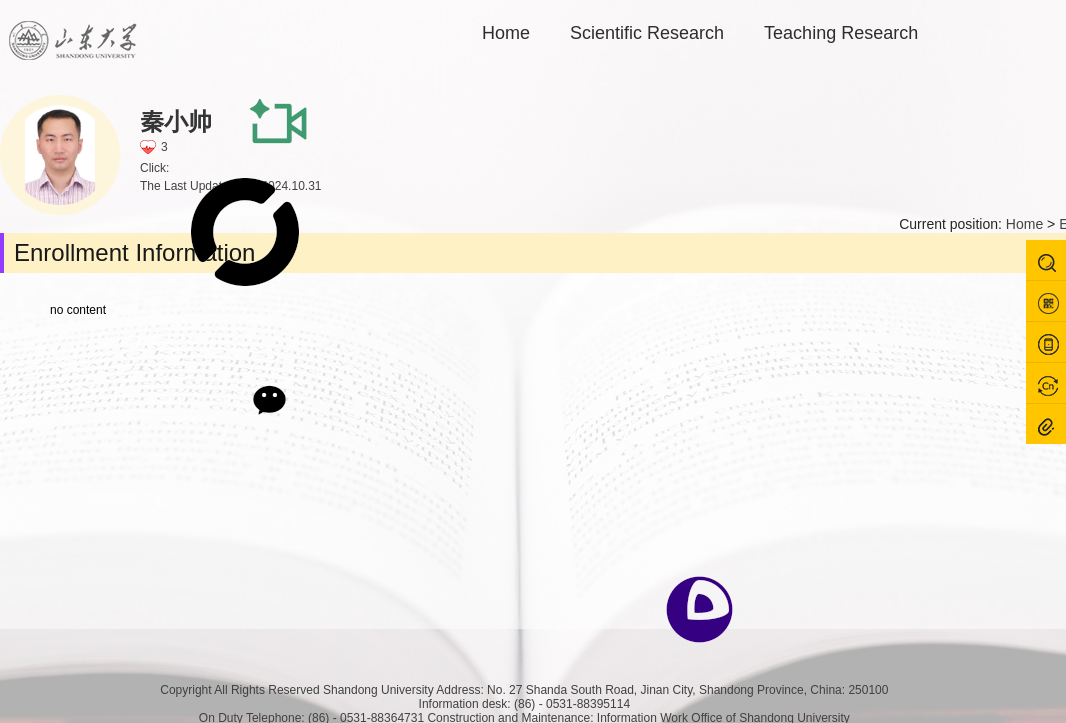 The image size is (1066, 723). I want to click on open rustdesk remote desktop application, so click(245, 232).